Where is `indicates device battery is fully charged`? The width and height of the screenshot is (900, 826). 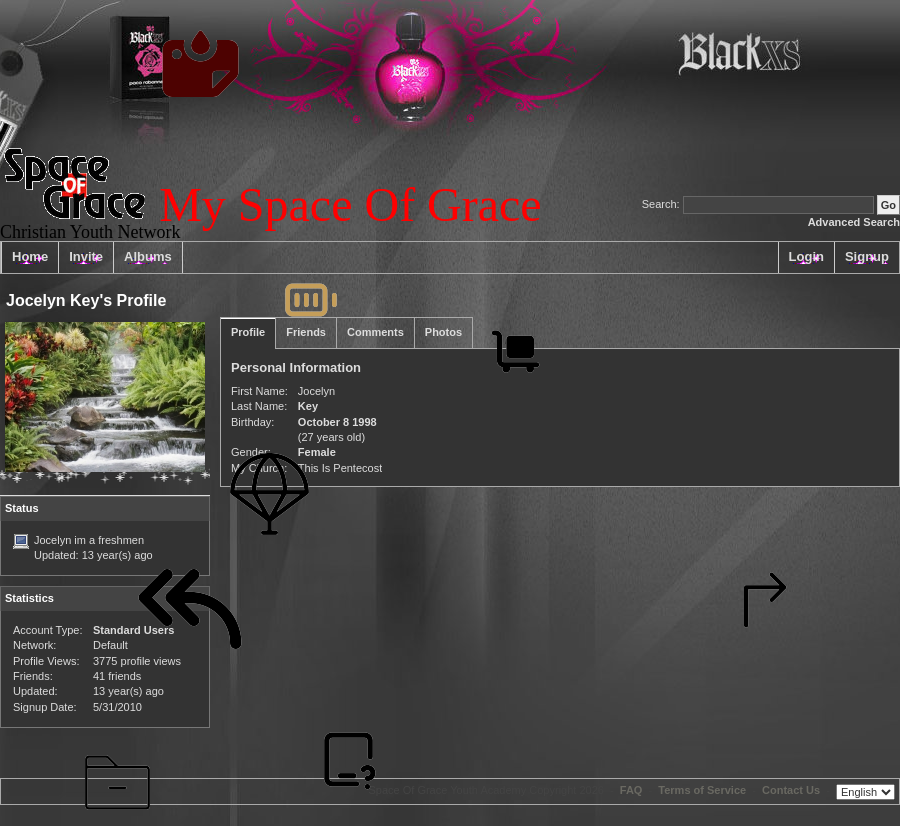 indicates device battery is fully charged is located at coordinates (311, 300).